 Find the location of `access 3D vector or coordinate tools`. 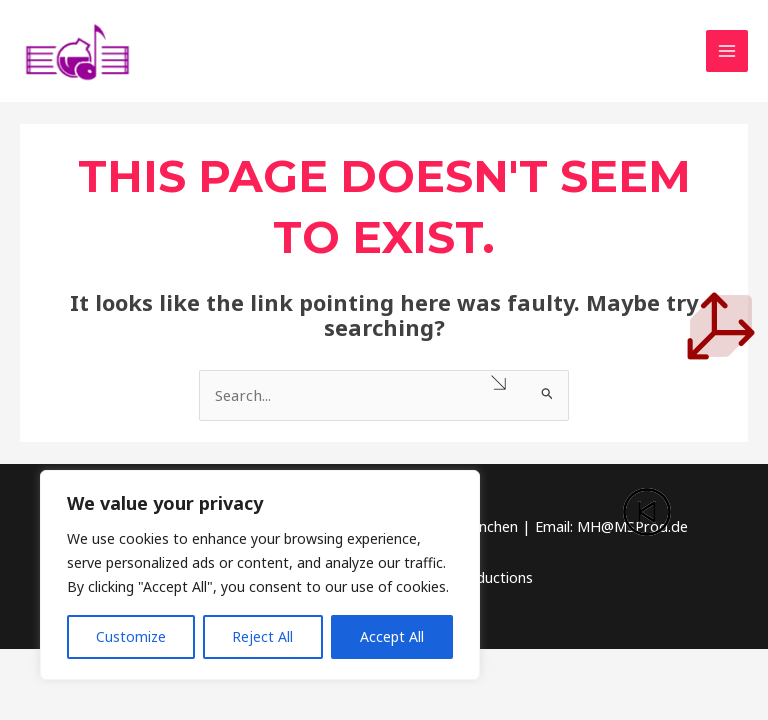

access 3D vector or coordinate tools is located at coordinates (717, 330).